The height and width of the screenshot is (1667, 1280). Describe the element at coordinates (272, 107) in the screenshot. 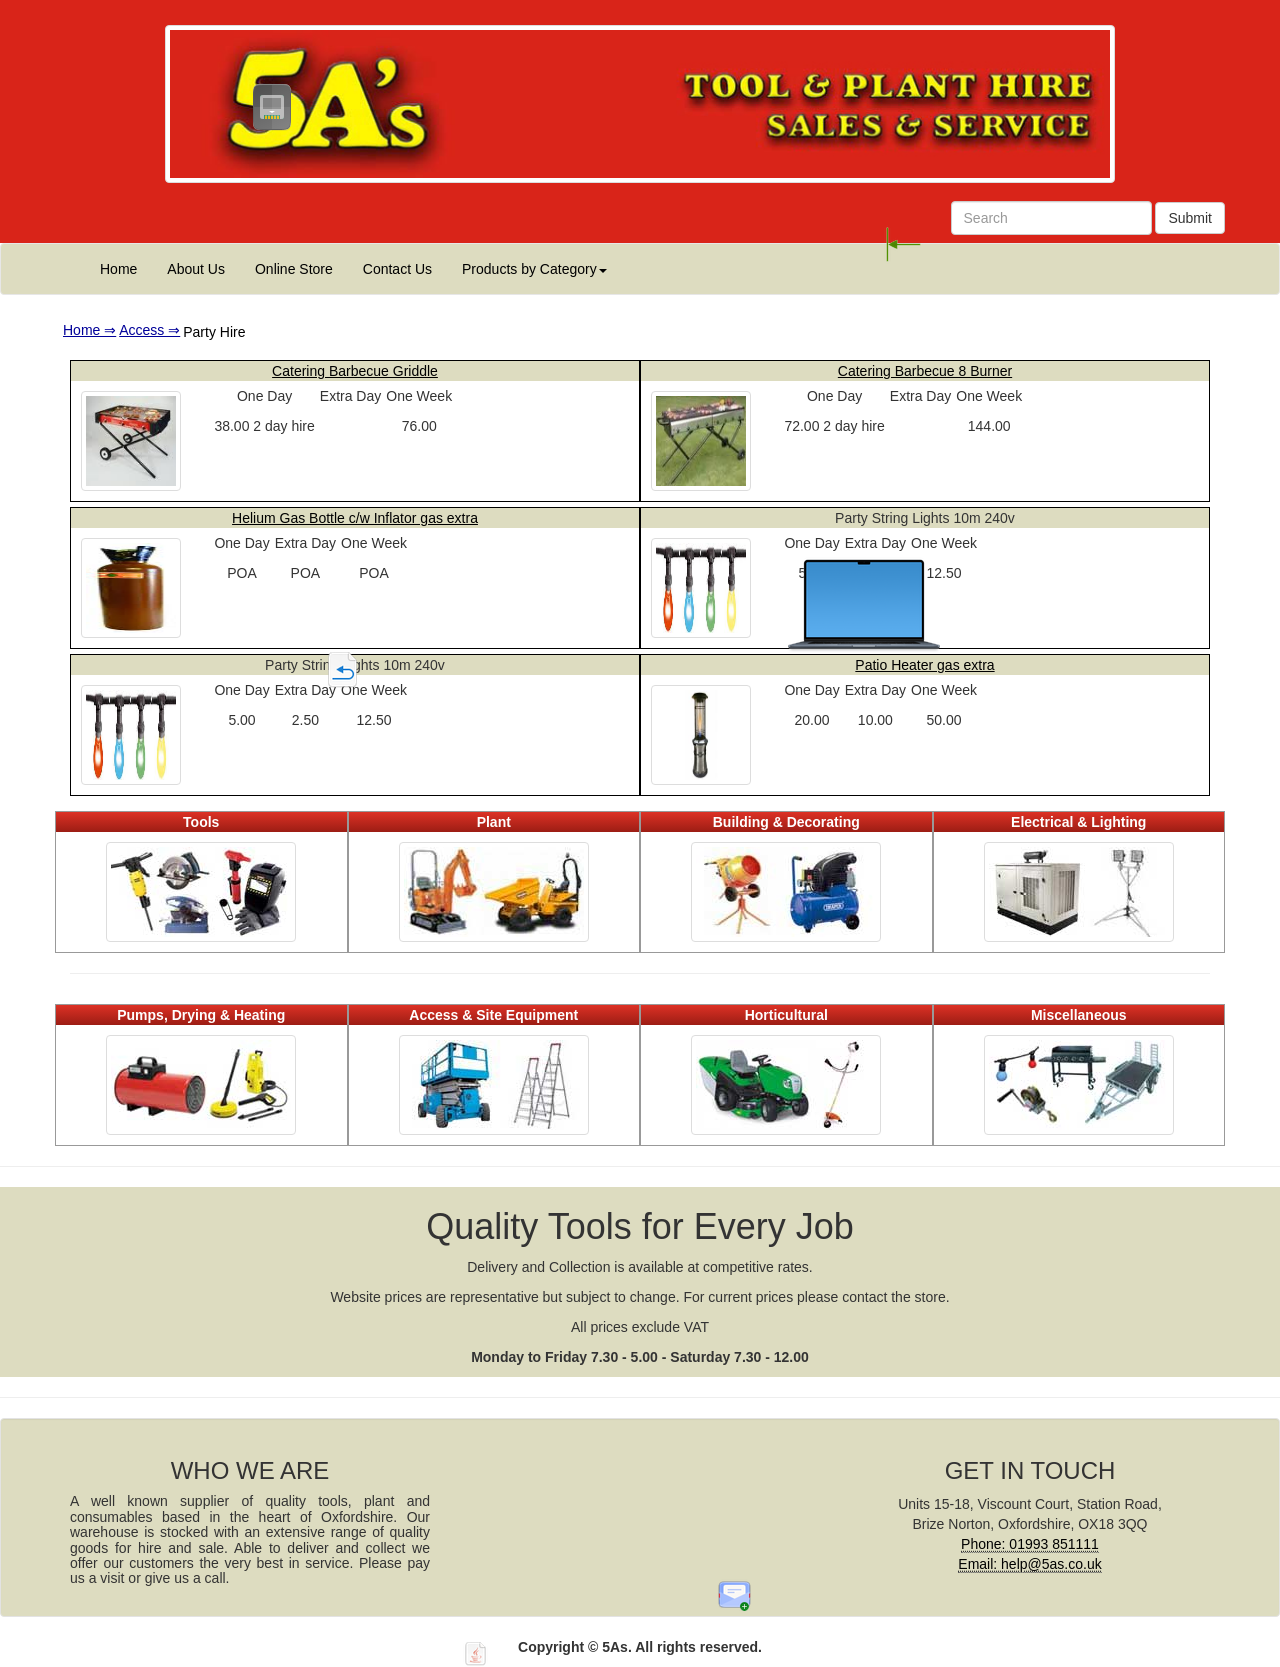

I see `a sega genesis ROM file` at that location.